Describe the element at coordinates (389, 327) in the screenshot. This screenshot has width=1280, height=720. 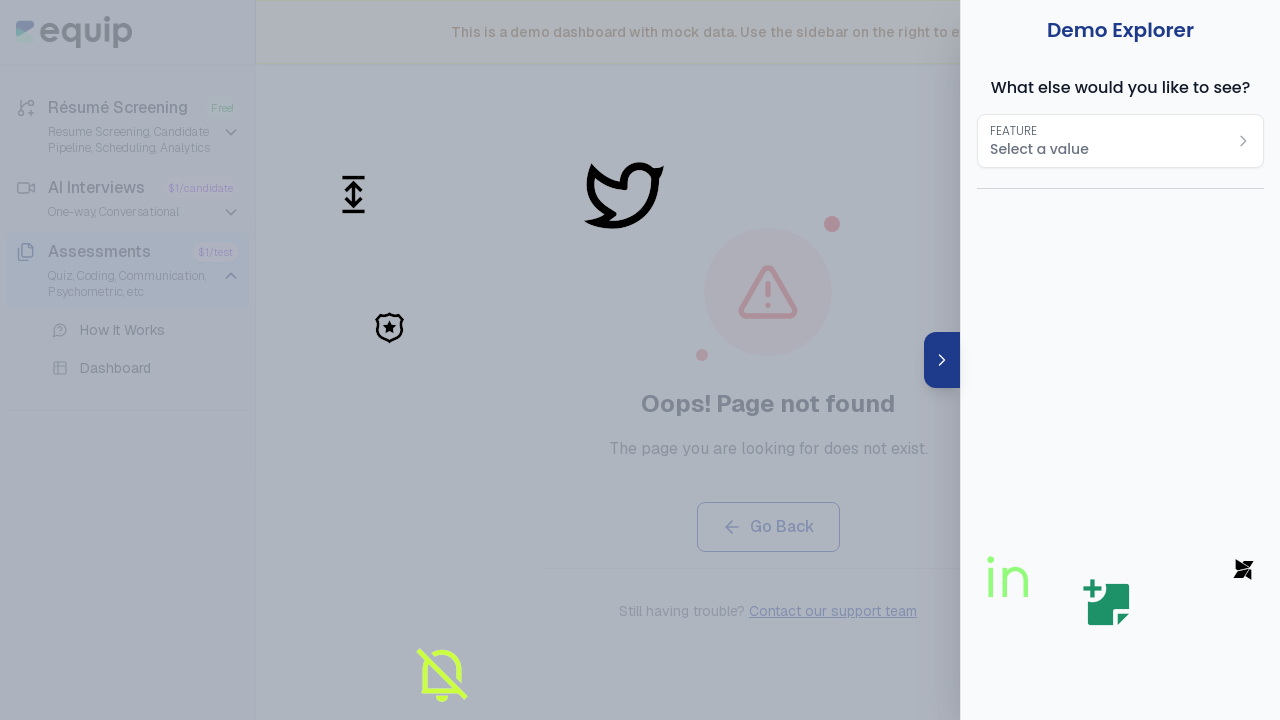
I see `indicates law enforcement or official authority` at that location.